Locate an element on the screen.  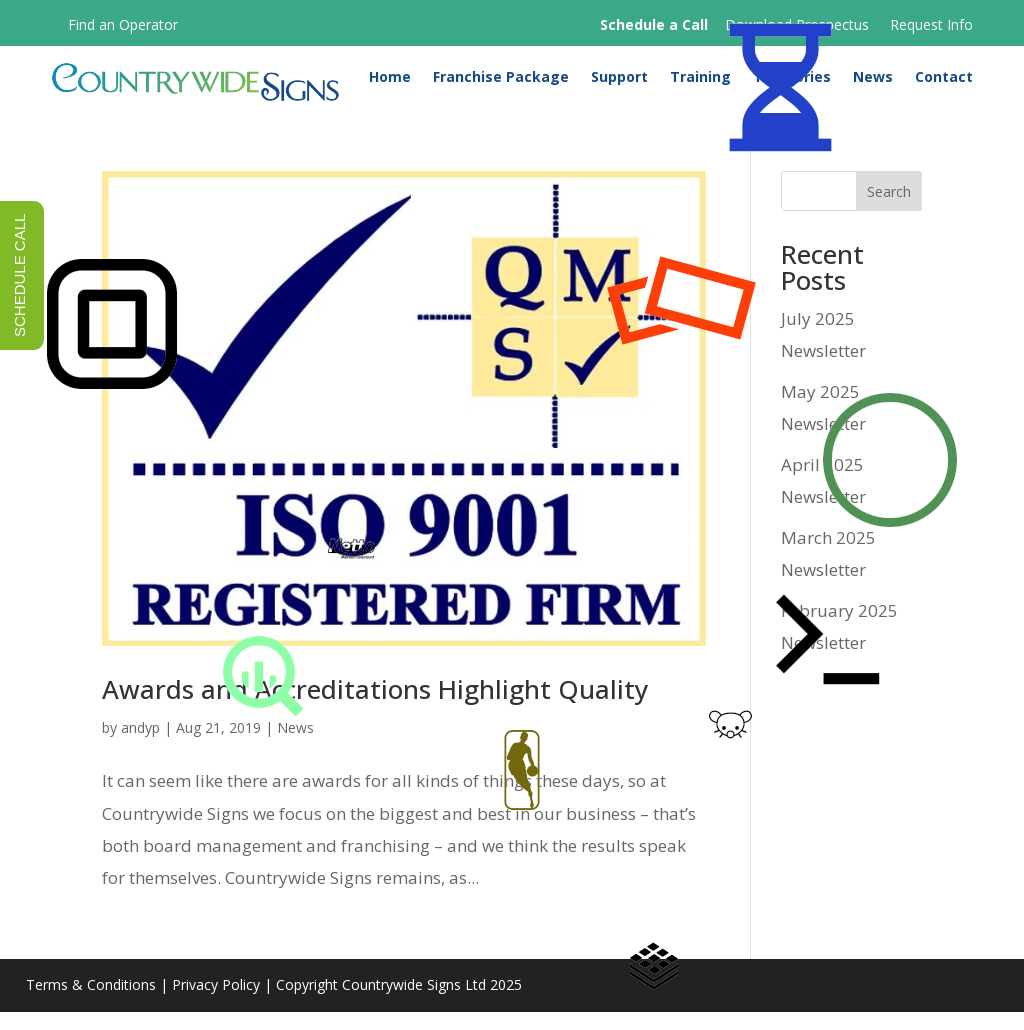
open the Netto Marken-Discount app is located at coordinates (351, 548).